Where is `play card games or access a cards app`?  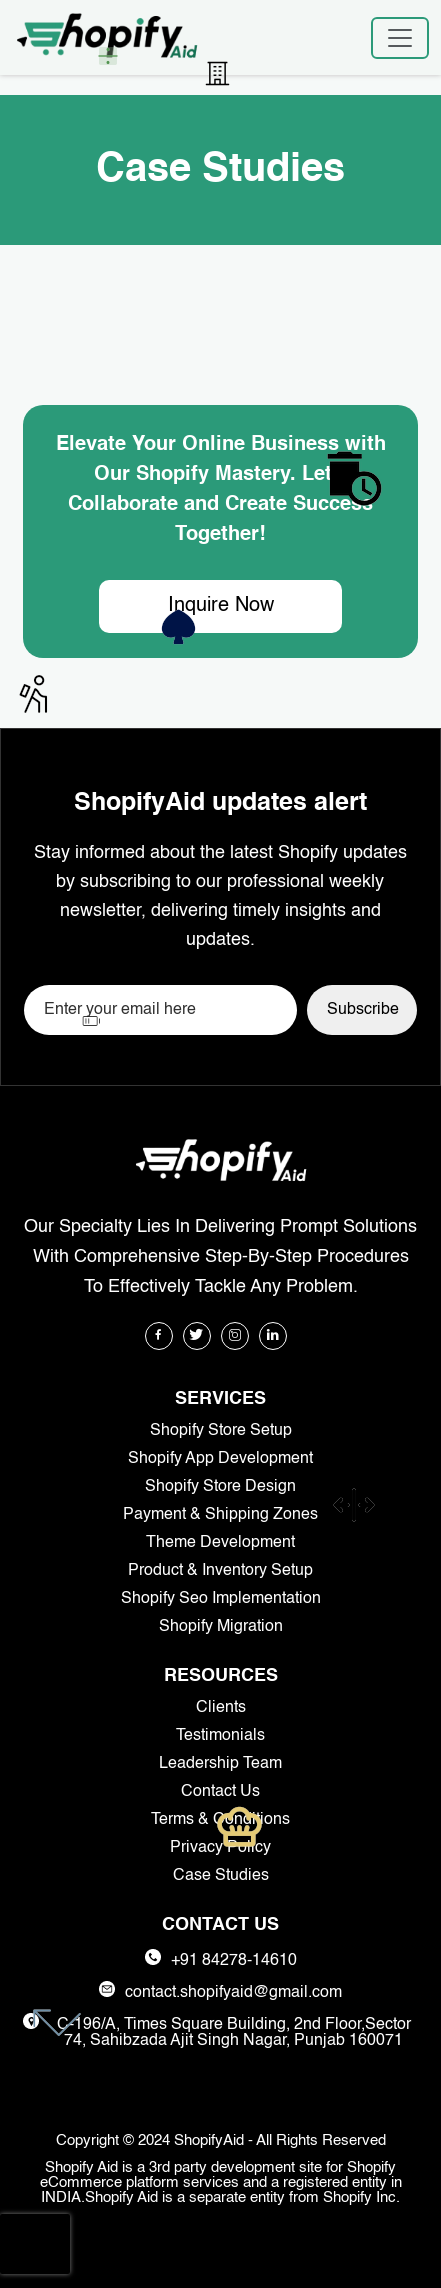 play card games or access a cards app is located at coordinates (178, 627).